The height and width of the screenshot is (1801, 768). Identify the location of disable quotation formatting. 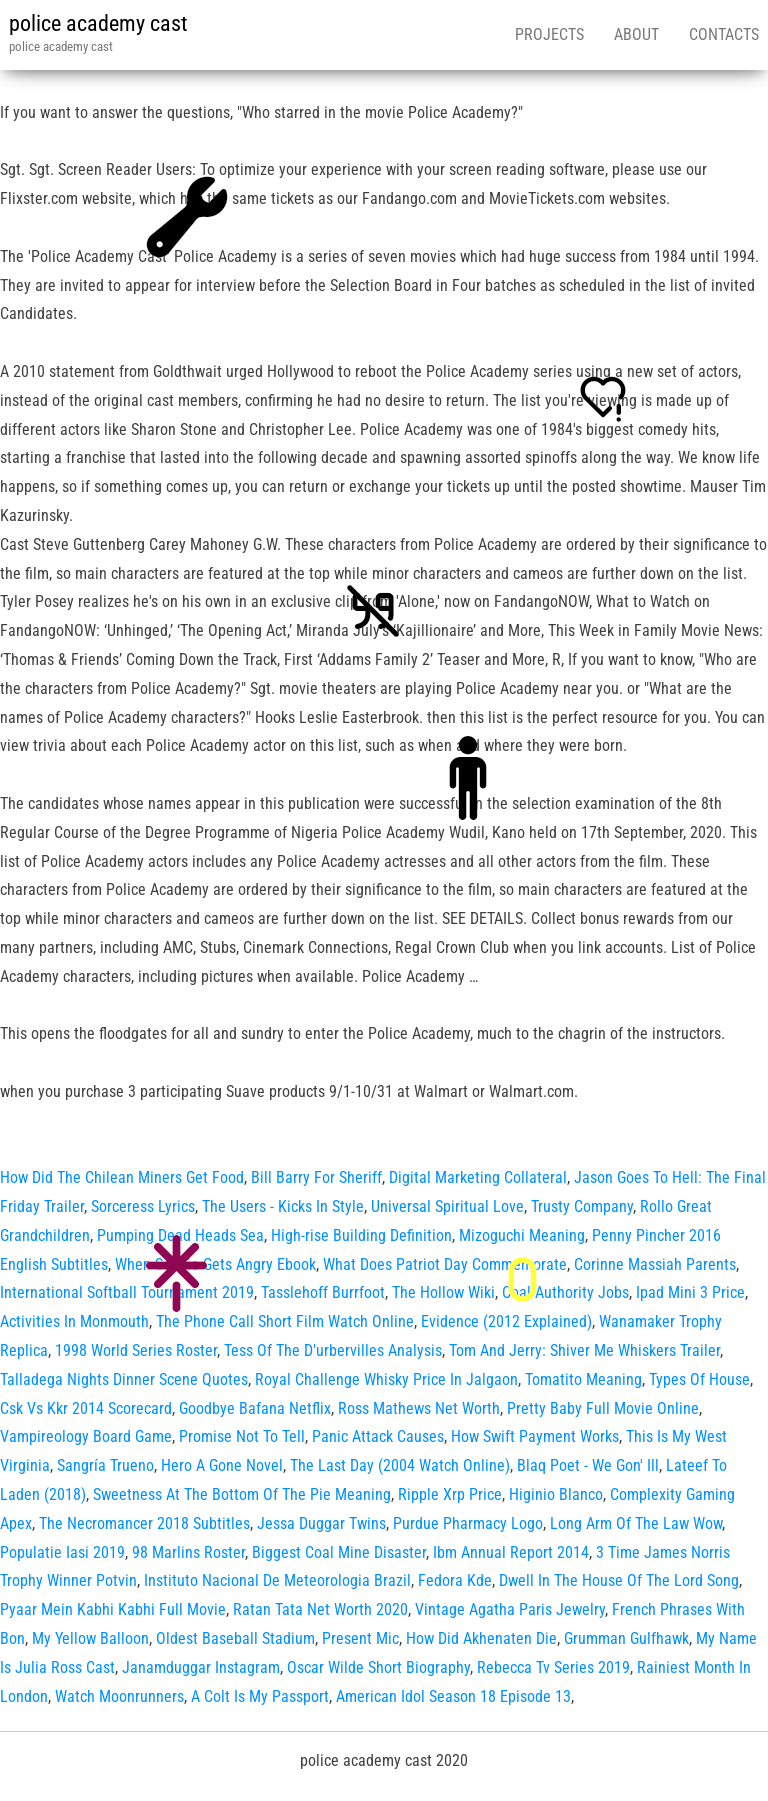
(373, 611).